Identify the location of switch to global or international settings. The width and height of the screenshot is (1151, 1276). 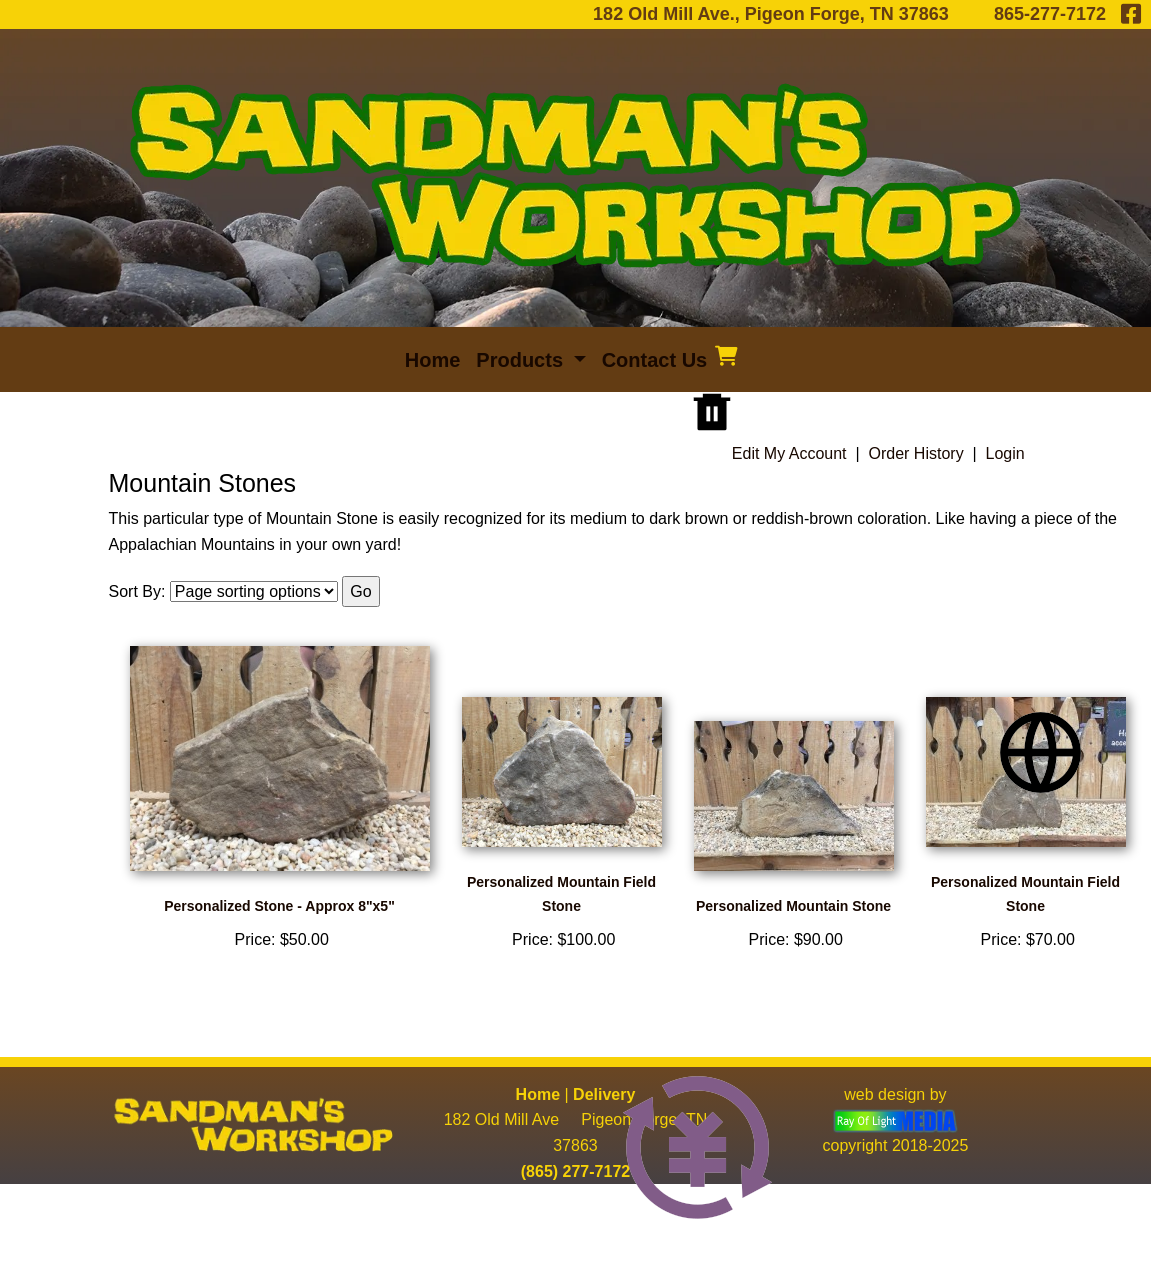
(1040, 752).